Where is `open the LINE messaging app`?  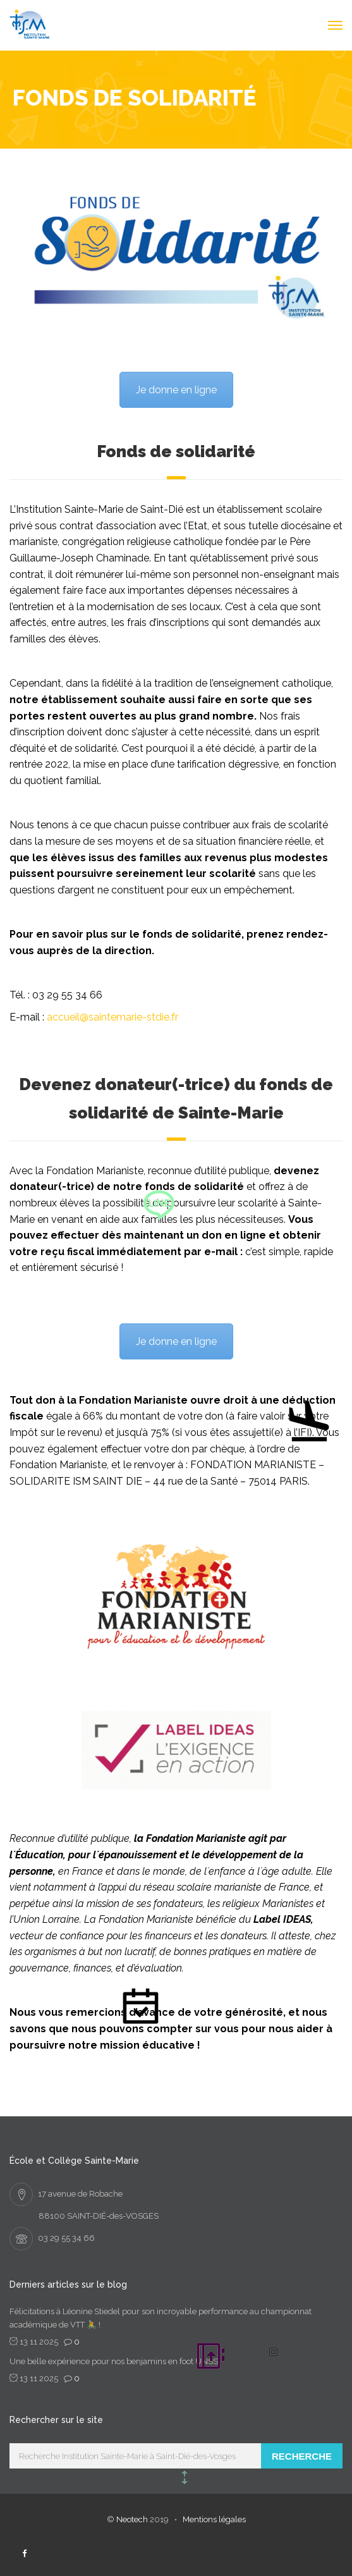
open the LINE messaging app is located at coordinates (159, 1205).